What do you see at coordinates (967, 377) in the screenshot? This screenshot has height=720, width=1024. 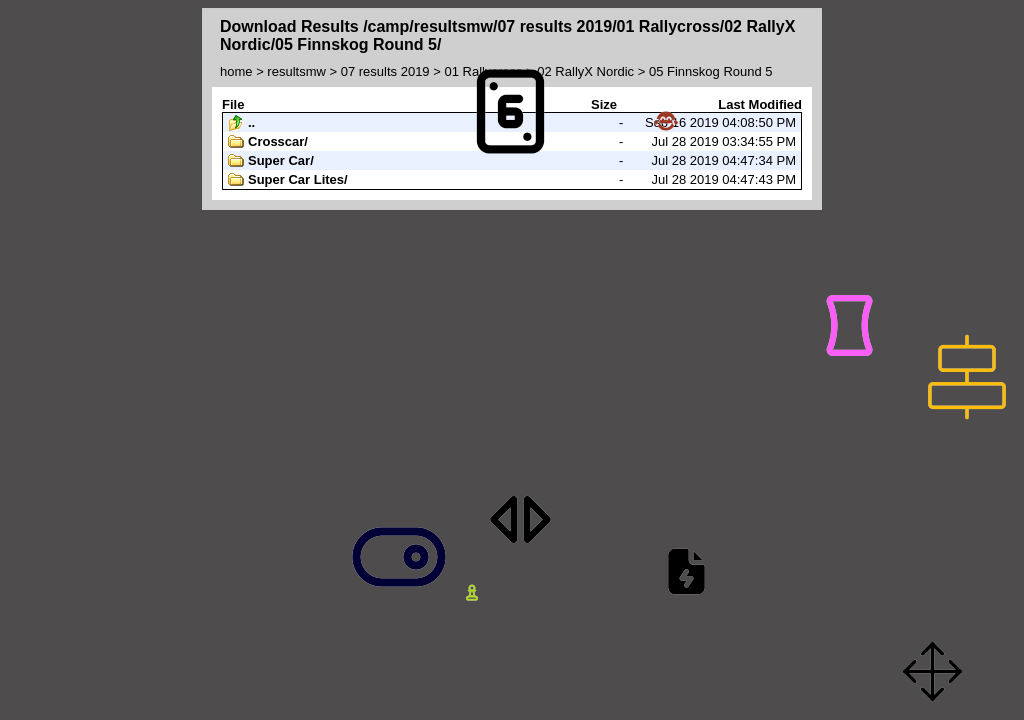 I see `align objects to horizontal center` at bounding box center [967, 377].